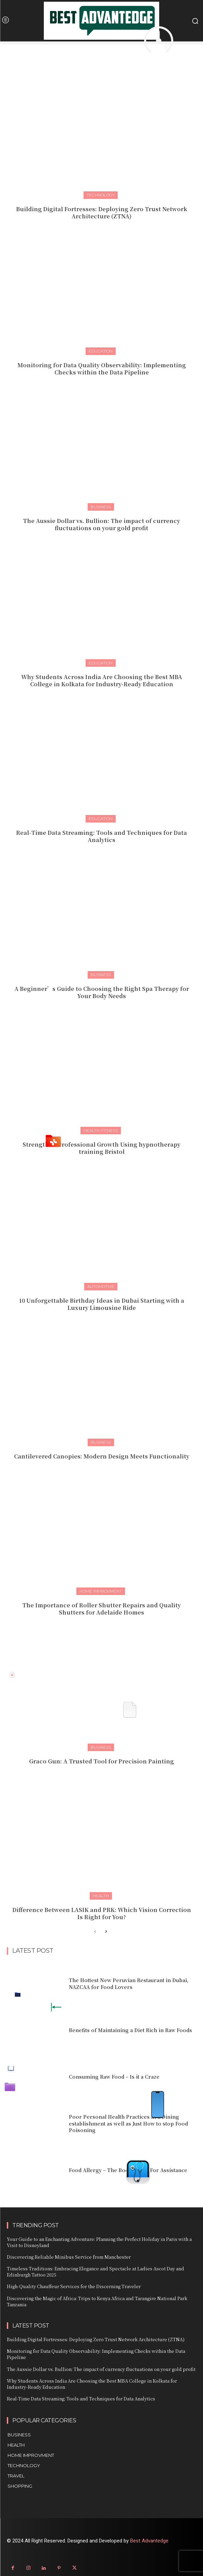 Image resolution: width=203 pixels, height=2576 pixels. I want to click on open the IObit application folder, so click(17, 1994).